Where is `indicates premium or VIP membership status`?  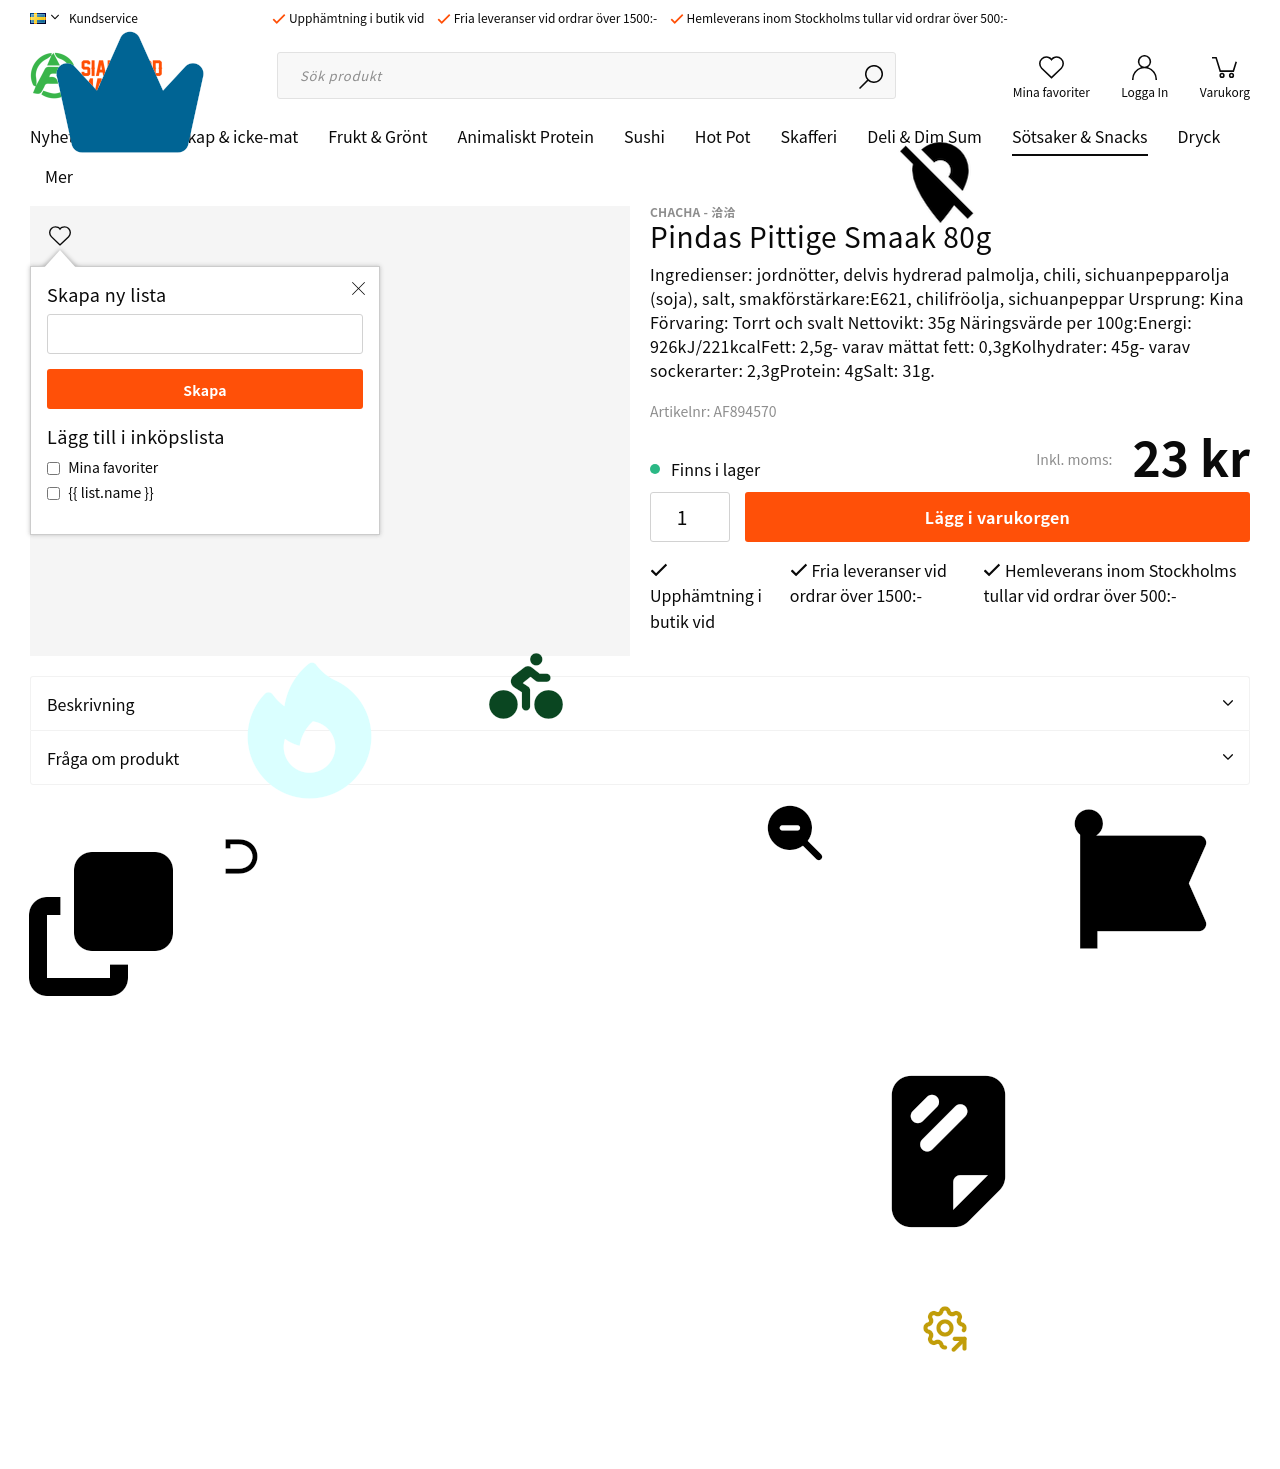
indicates premium or VIP membership status is located at coordinates (130, 100).